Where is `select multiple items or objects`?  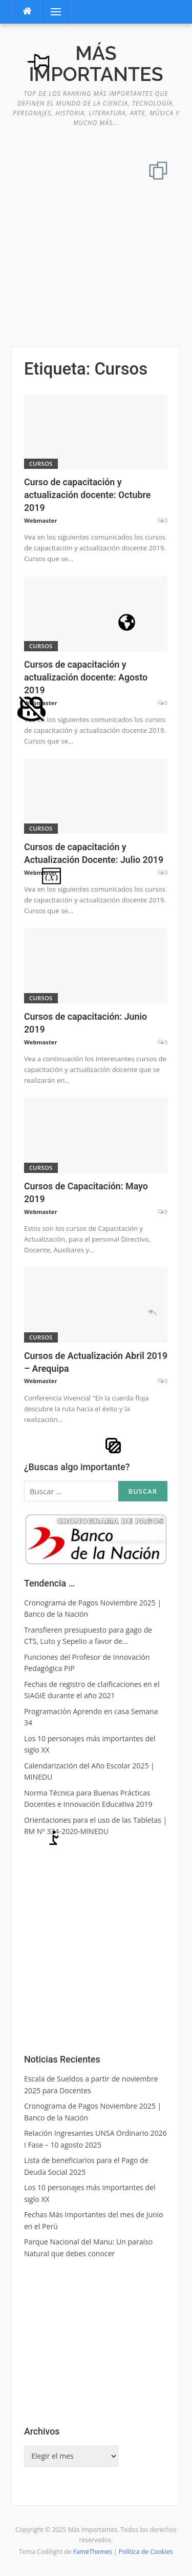 select multiple items or objects is located at coordinates (113, 1446).